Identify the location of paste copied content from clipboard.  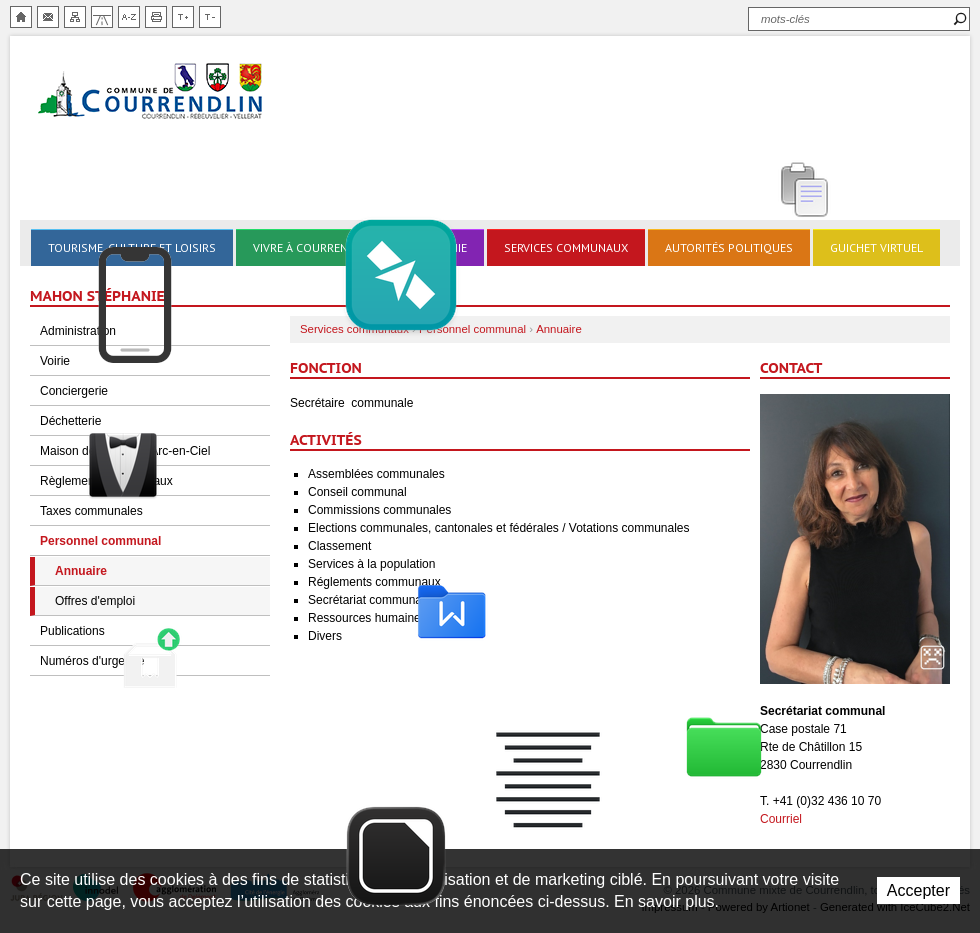
(804, 189).